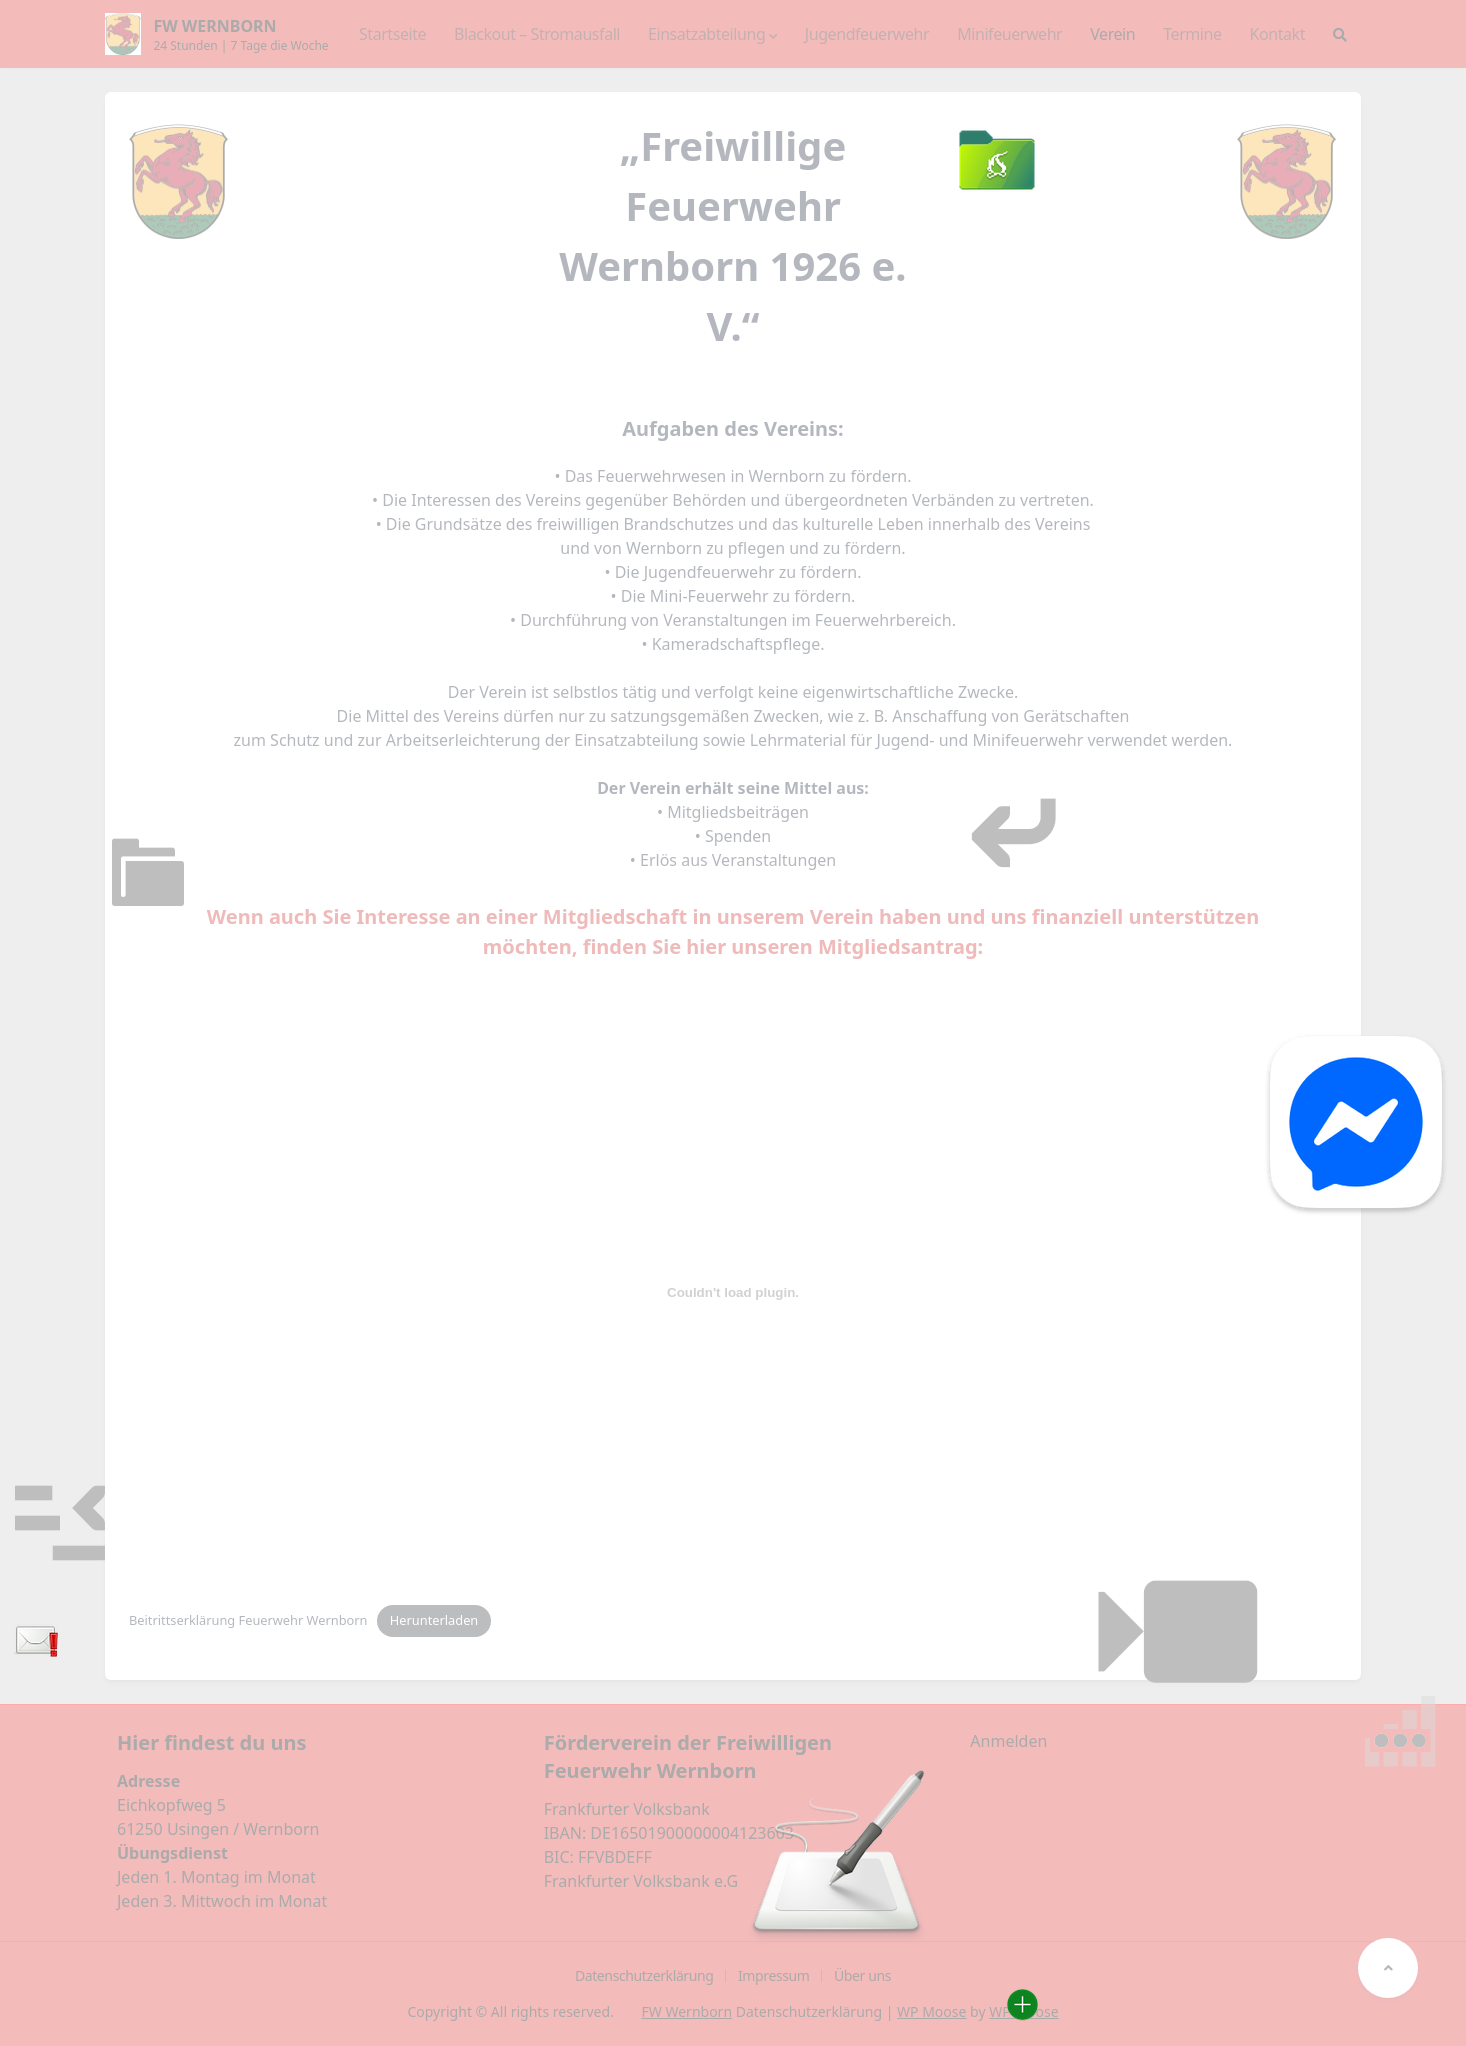 This screenshot has height=2046, width=1466. I want to click on access webcam or video camera settings, so click(1178, 1626).